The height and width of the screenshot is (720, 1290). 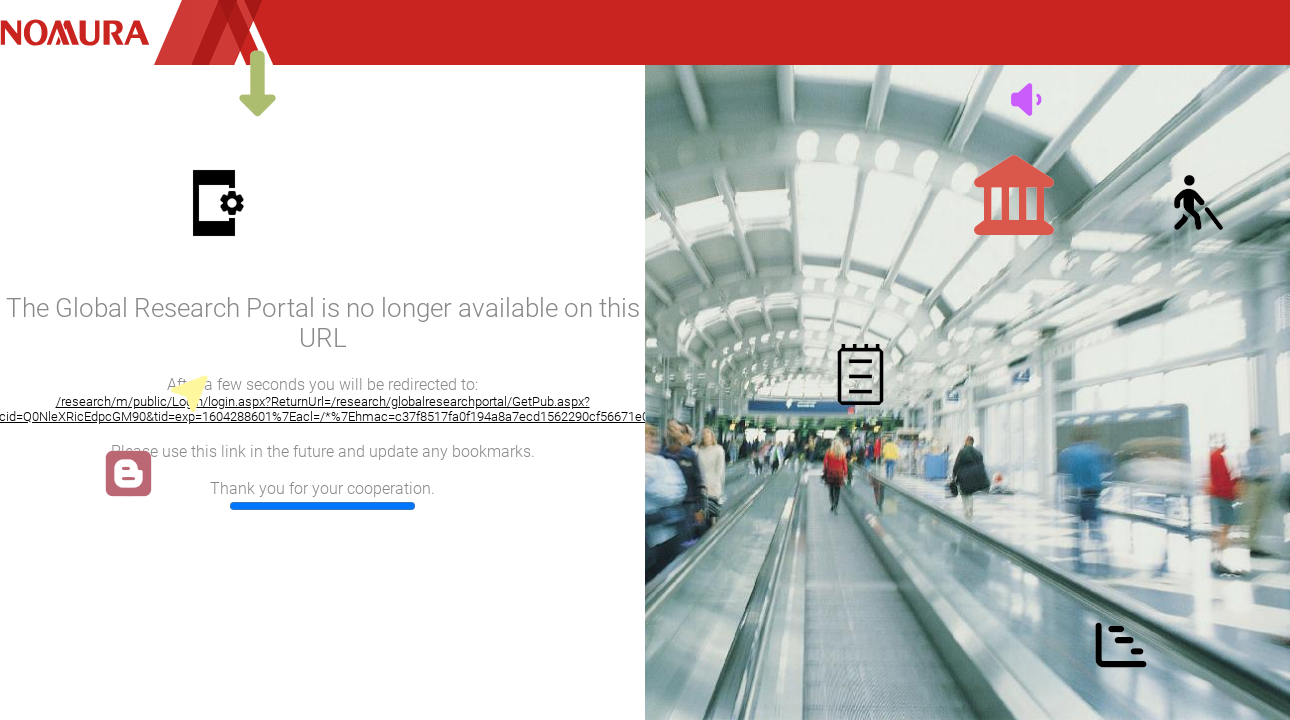 I want to click on view nearby landmarks or points of interest, so click(x=1014, y=195).